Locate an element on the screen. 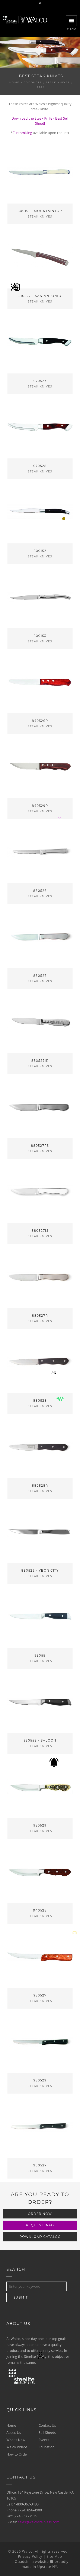  view circuit or resistor component details is located at coordinates (60, 1399).